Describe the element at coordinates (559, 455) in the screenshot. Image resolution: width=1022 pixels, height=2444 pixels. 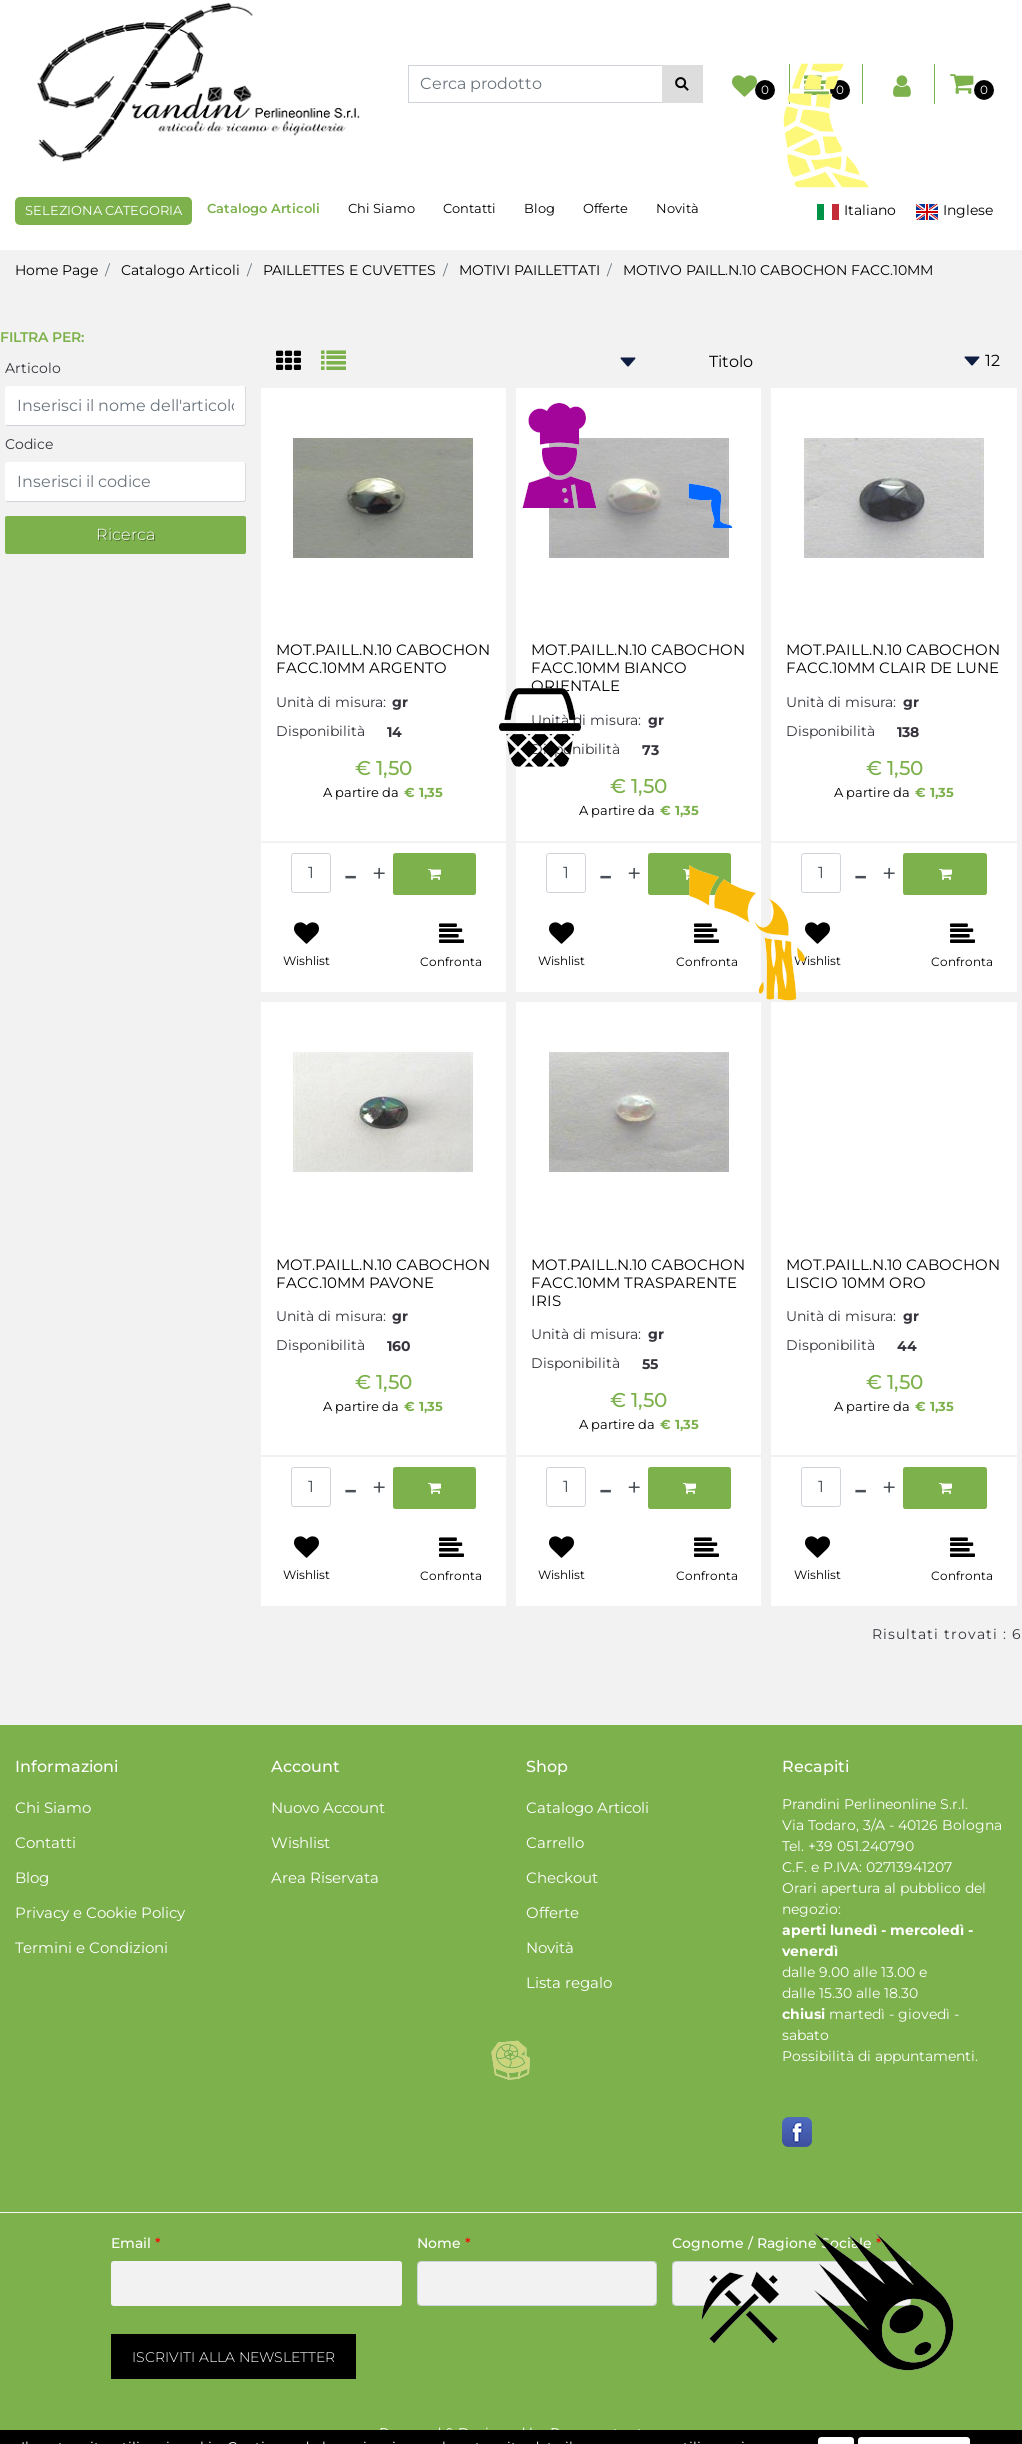
I see `access cooking or recipe features` at that location.